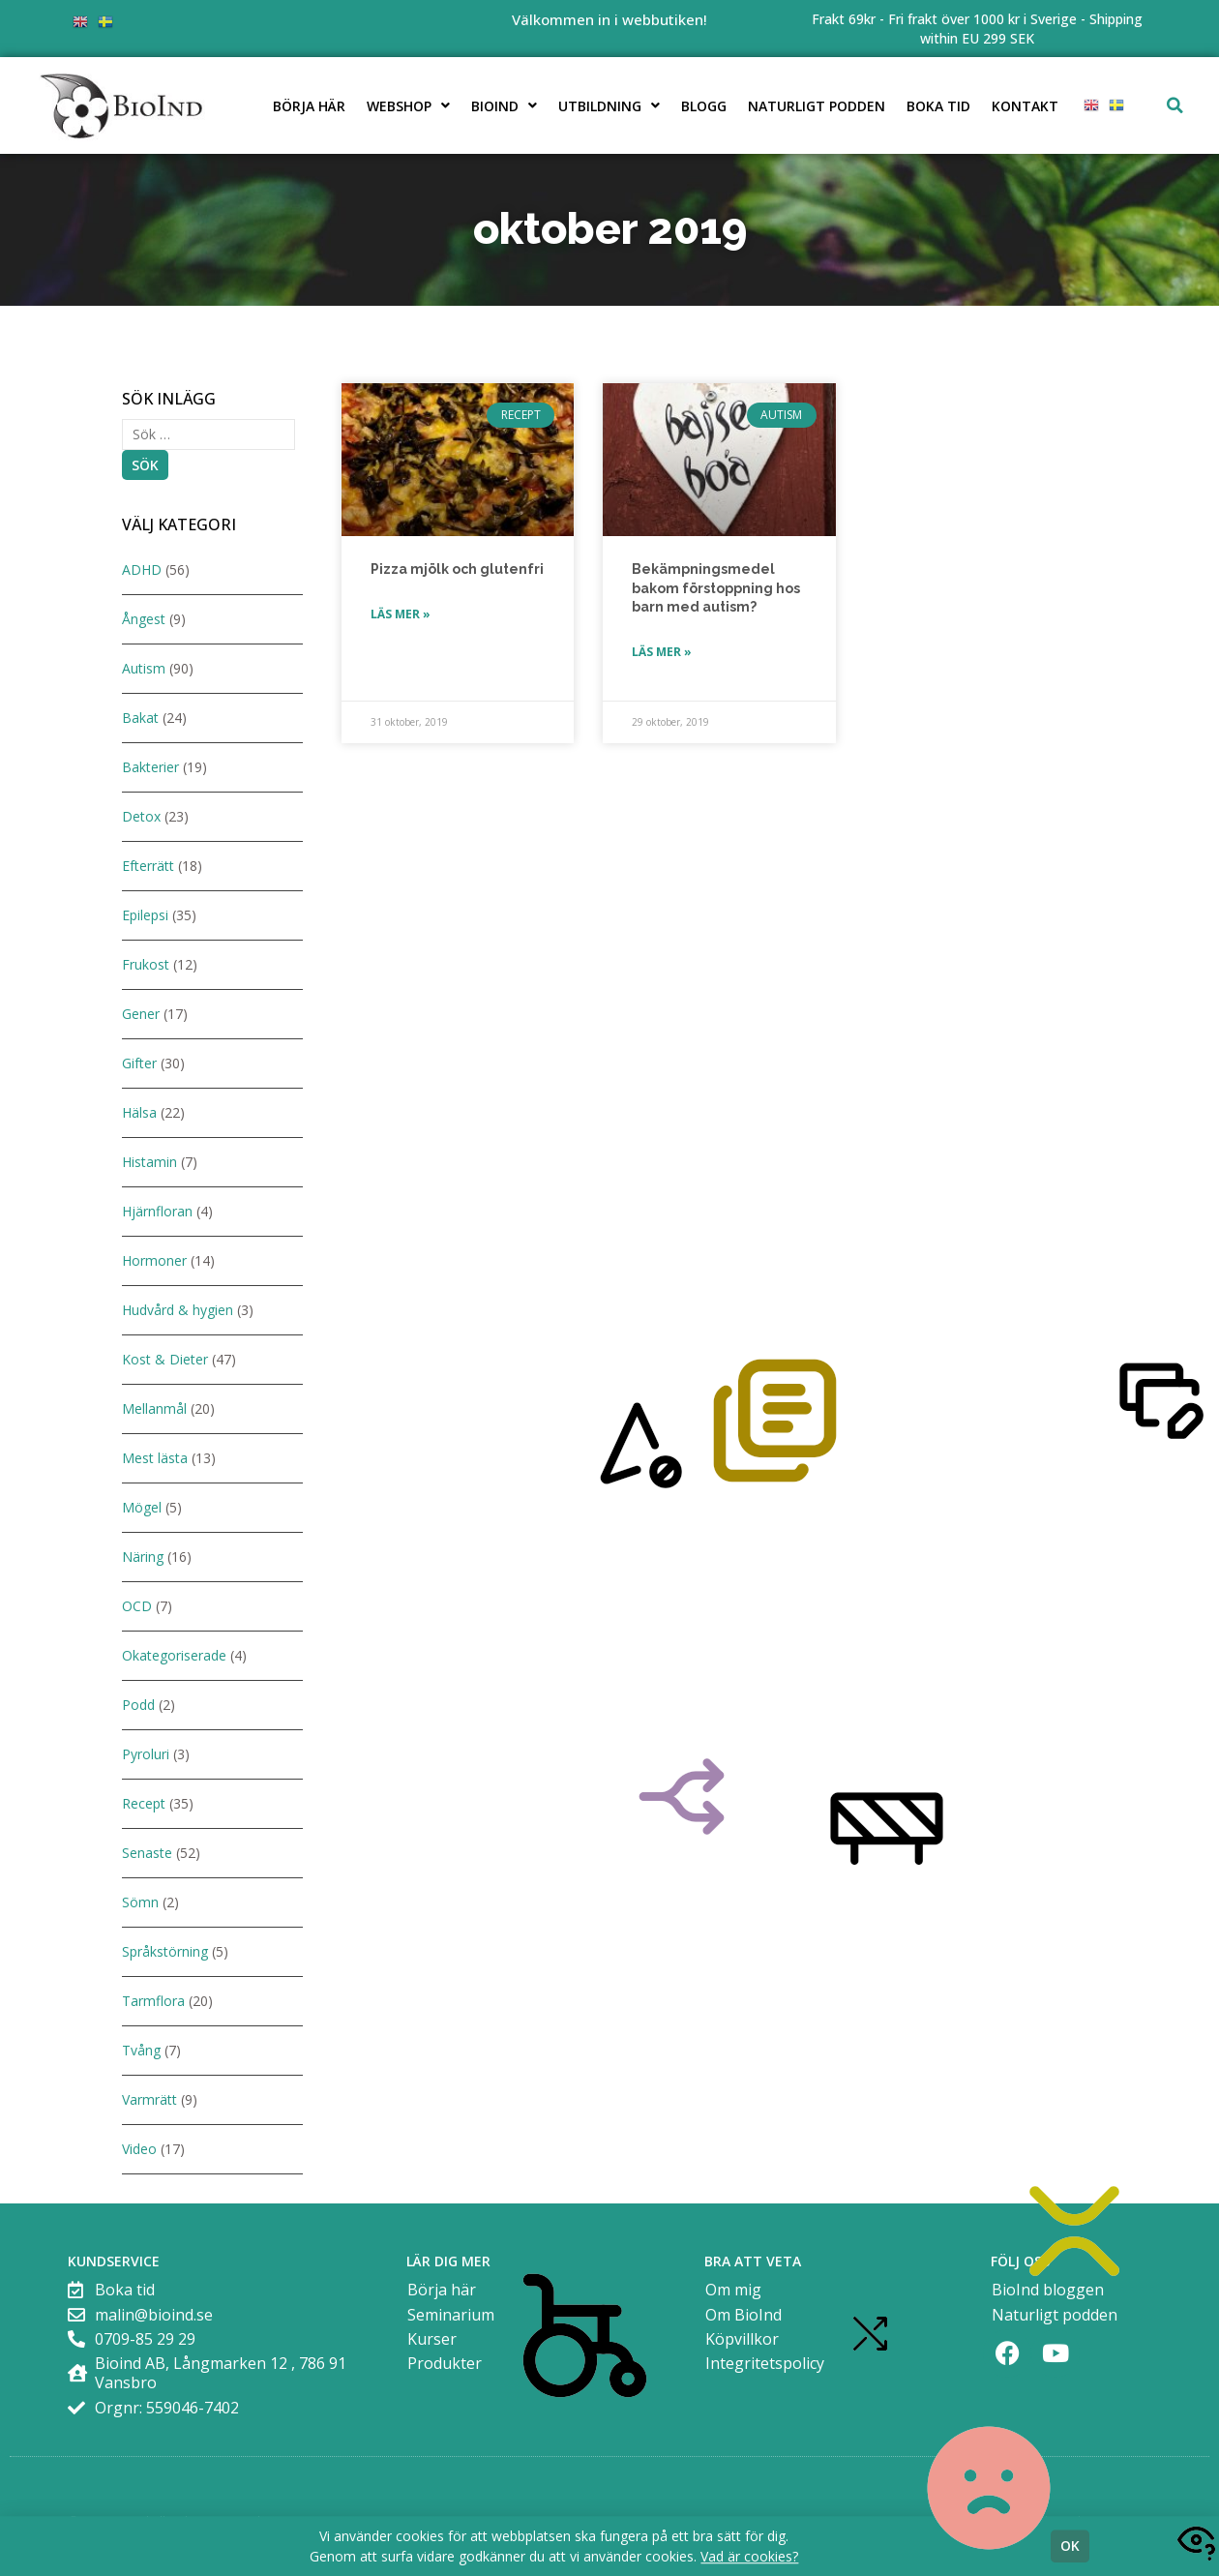 The height and width of the screenshot is (2576, 1219). I want to click on XRP cryptocurrency symbol, so click(1074, 2231).